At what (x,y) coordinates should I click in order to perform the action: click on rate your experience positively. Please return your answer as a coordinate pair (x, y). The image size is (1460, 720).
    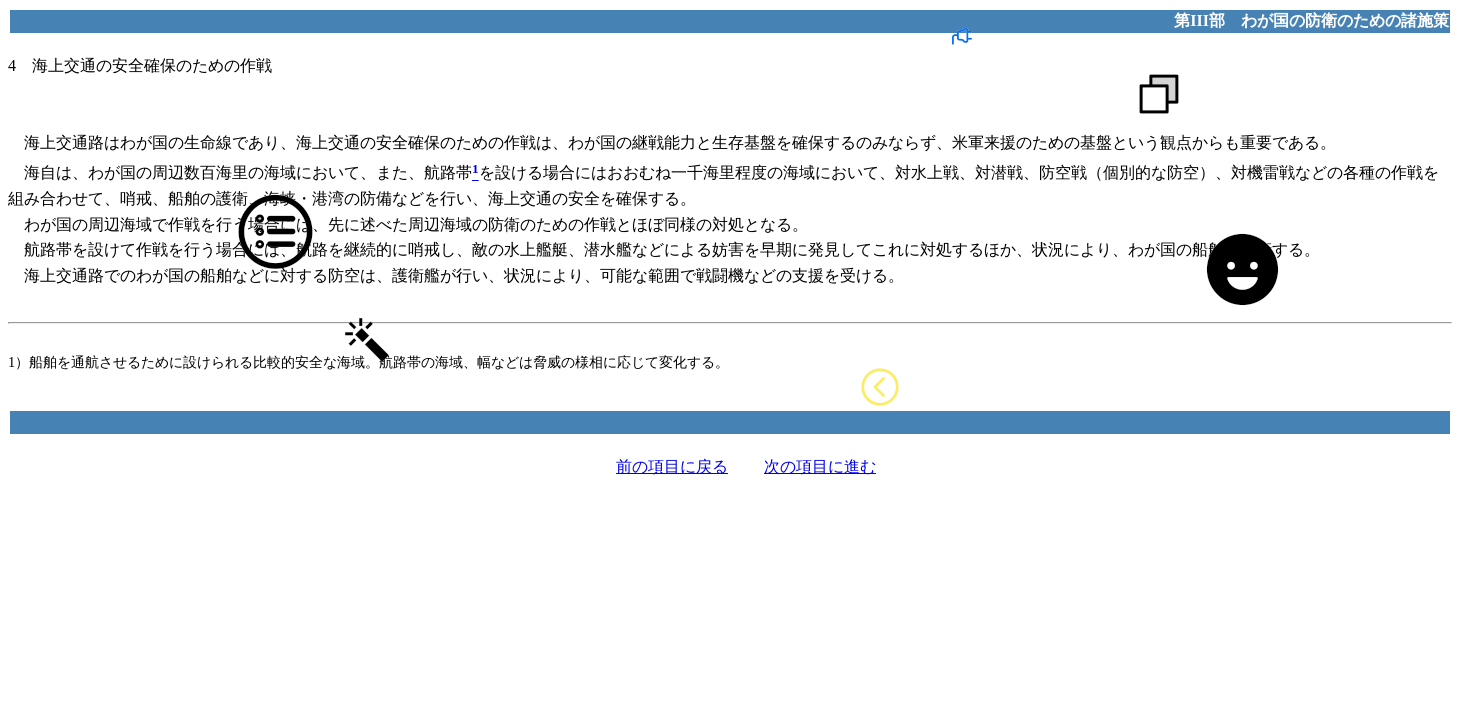
    Looking at the image, I should click on (1242, 269).